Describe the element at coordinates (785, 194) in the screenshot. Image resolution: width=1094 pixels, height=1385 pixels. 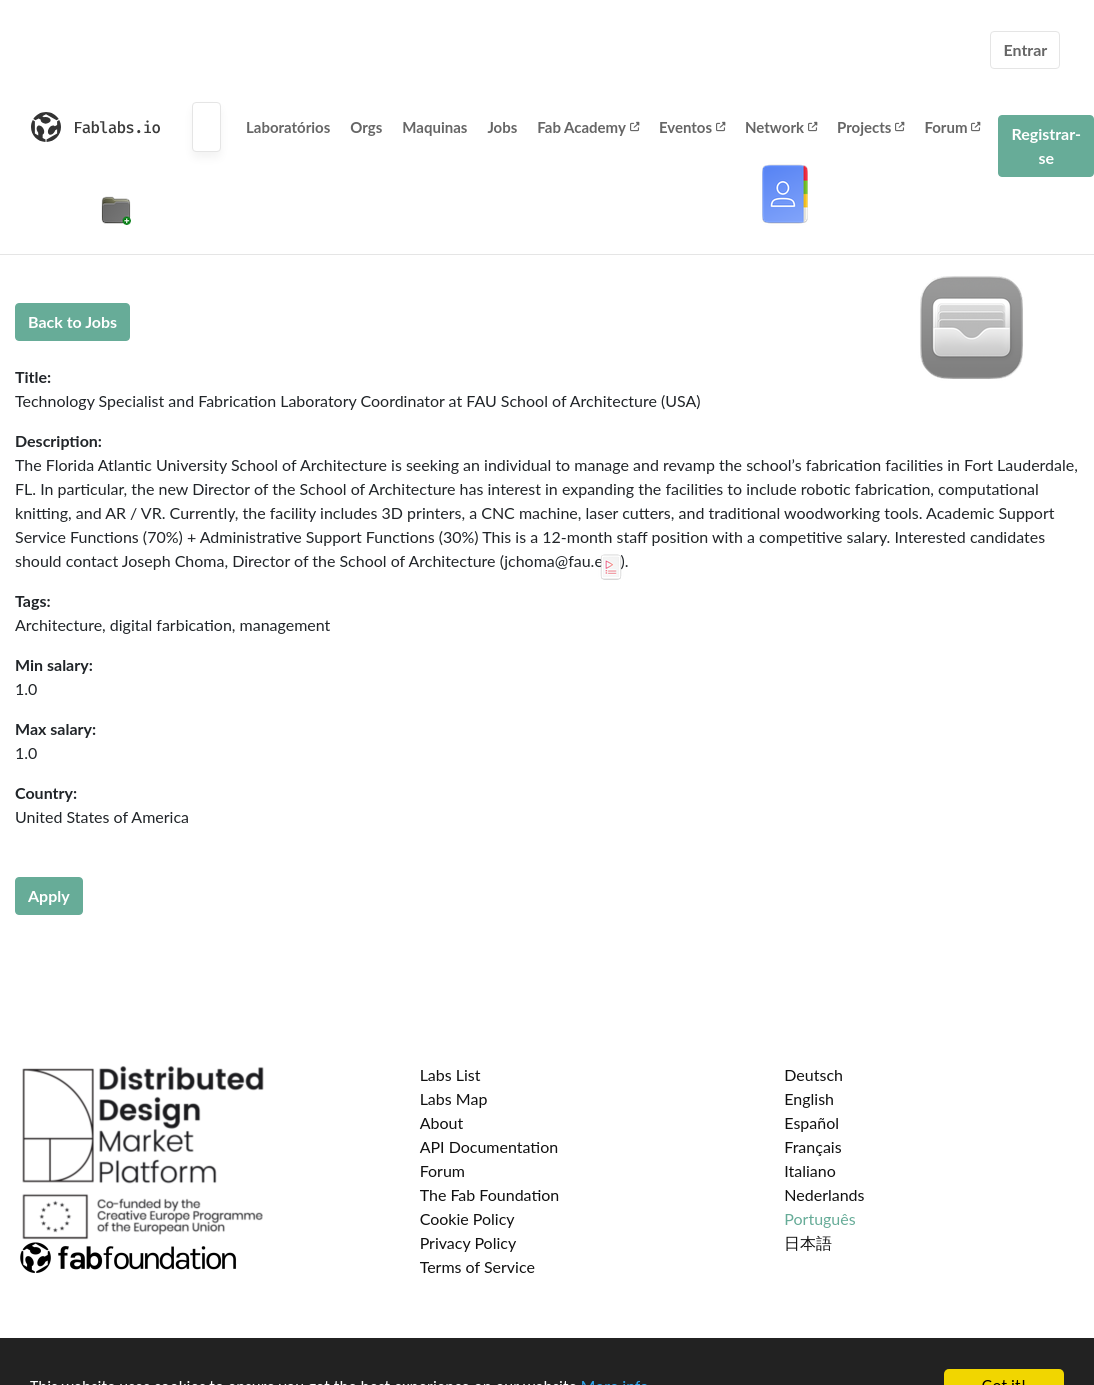
I see `open the contacts app` at that location.